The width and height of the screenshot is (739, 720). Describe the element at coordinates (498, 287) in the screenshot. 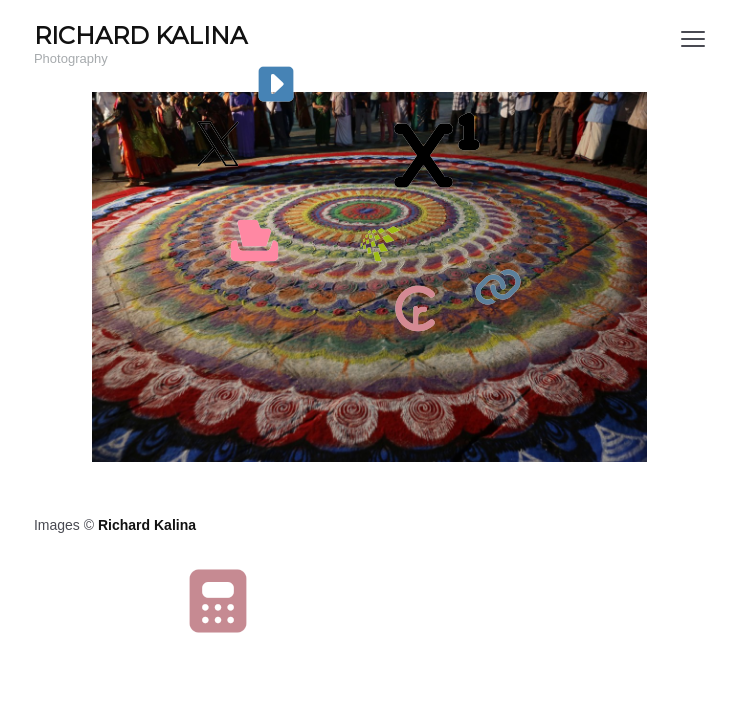

I see `copy or share a link` at that location.